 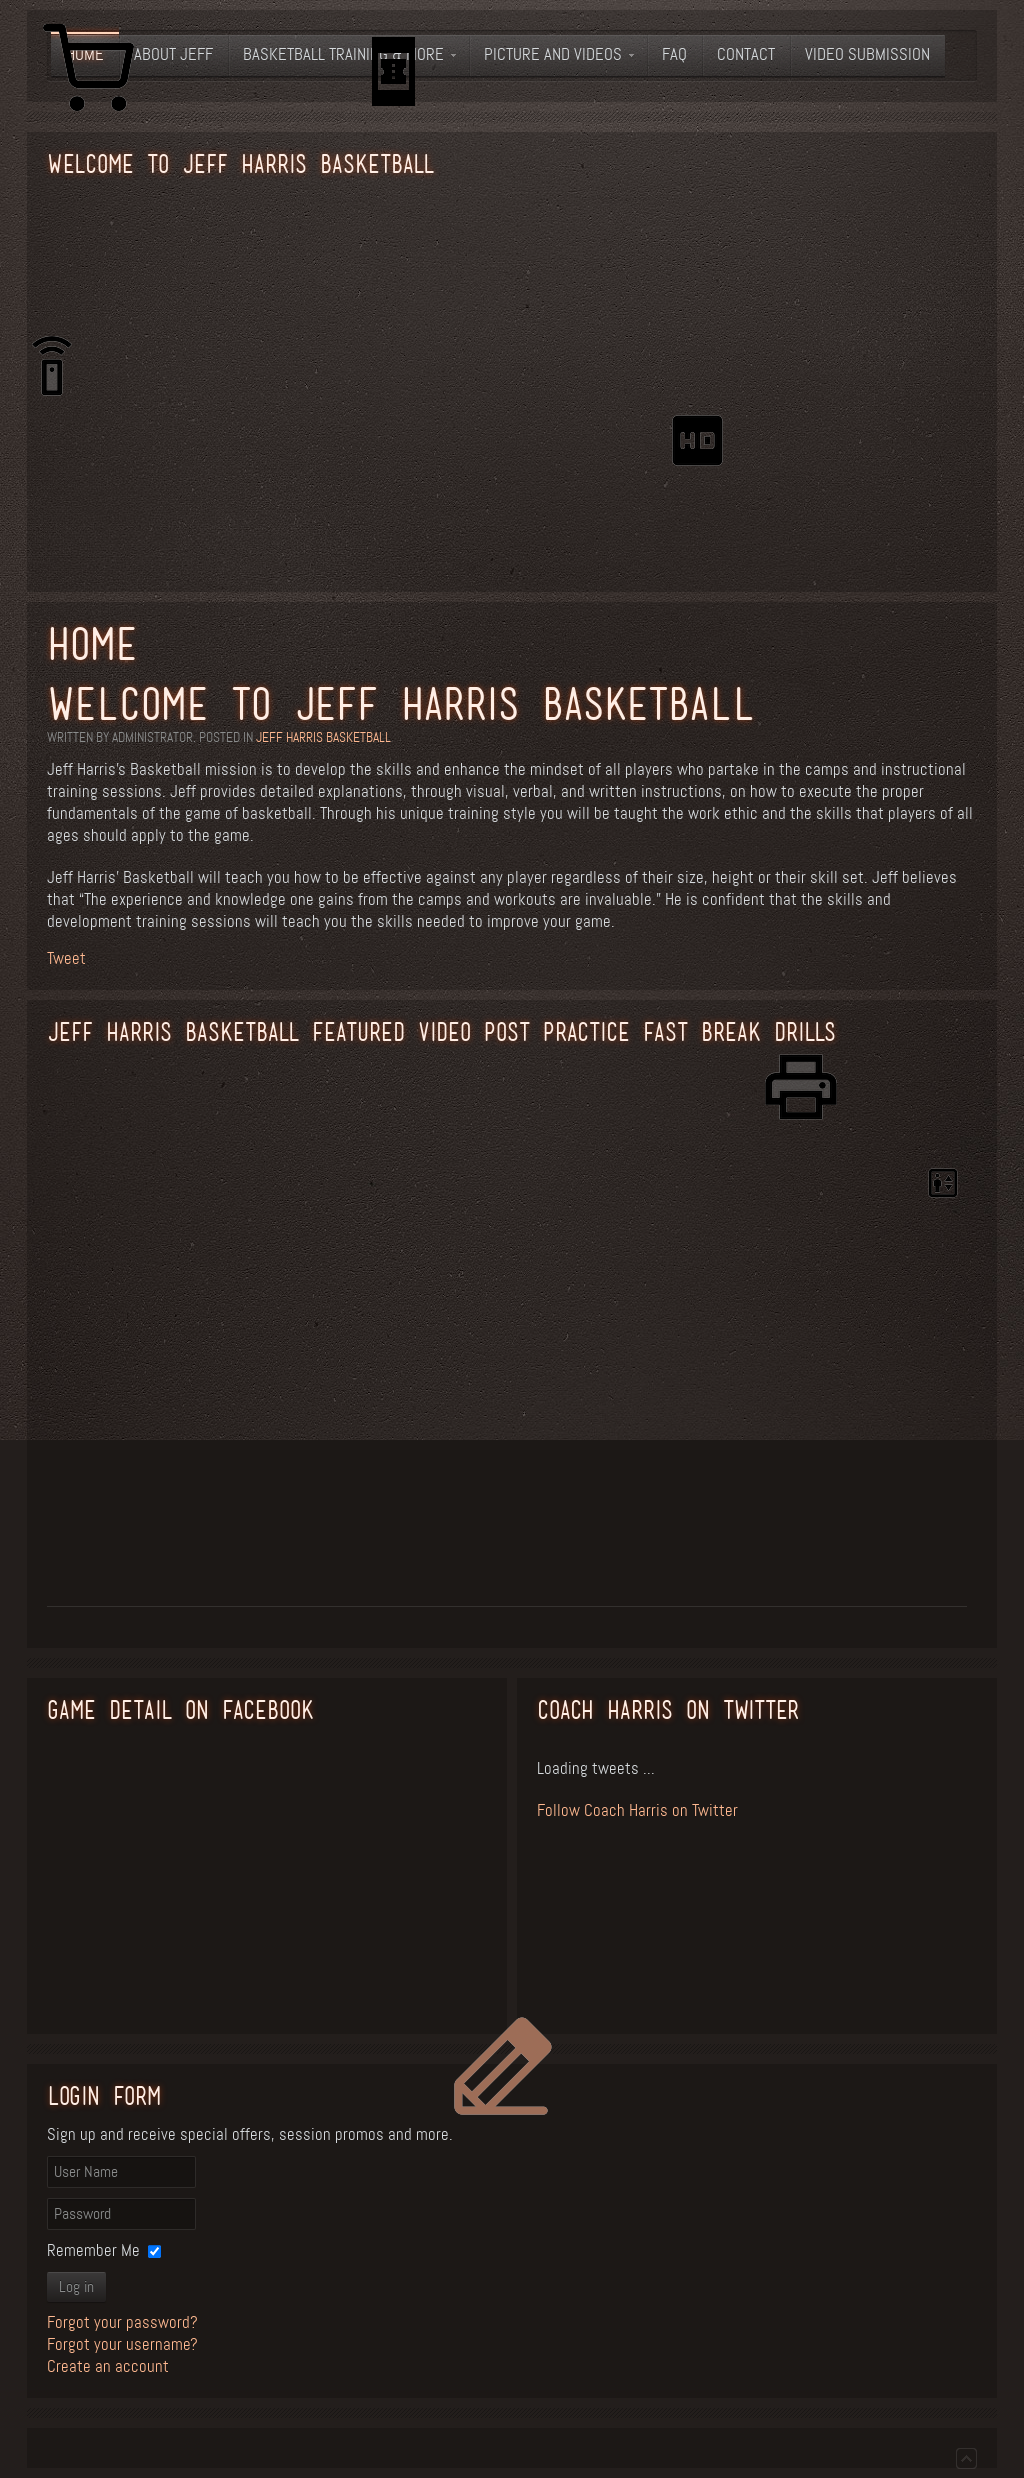 What do you see at coordinates (501, 2068) in the screenshot?
I see `edit or modify content` at bounding box center [501, 2068].